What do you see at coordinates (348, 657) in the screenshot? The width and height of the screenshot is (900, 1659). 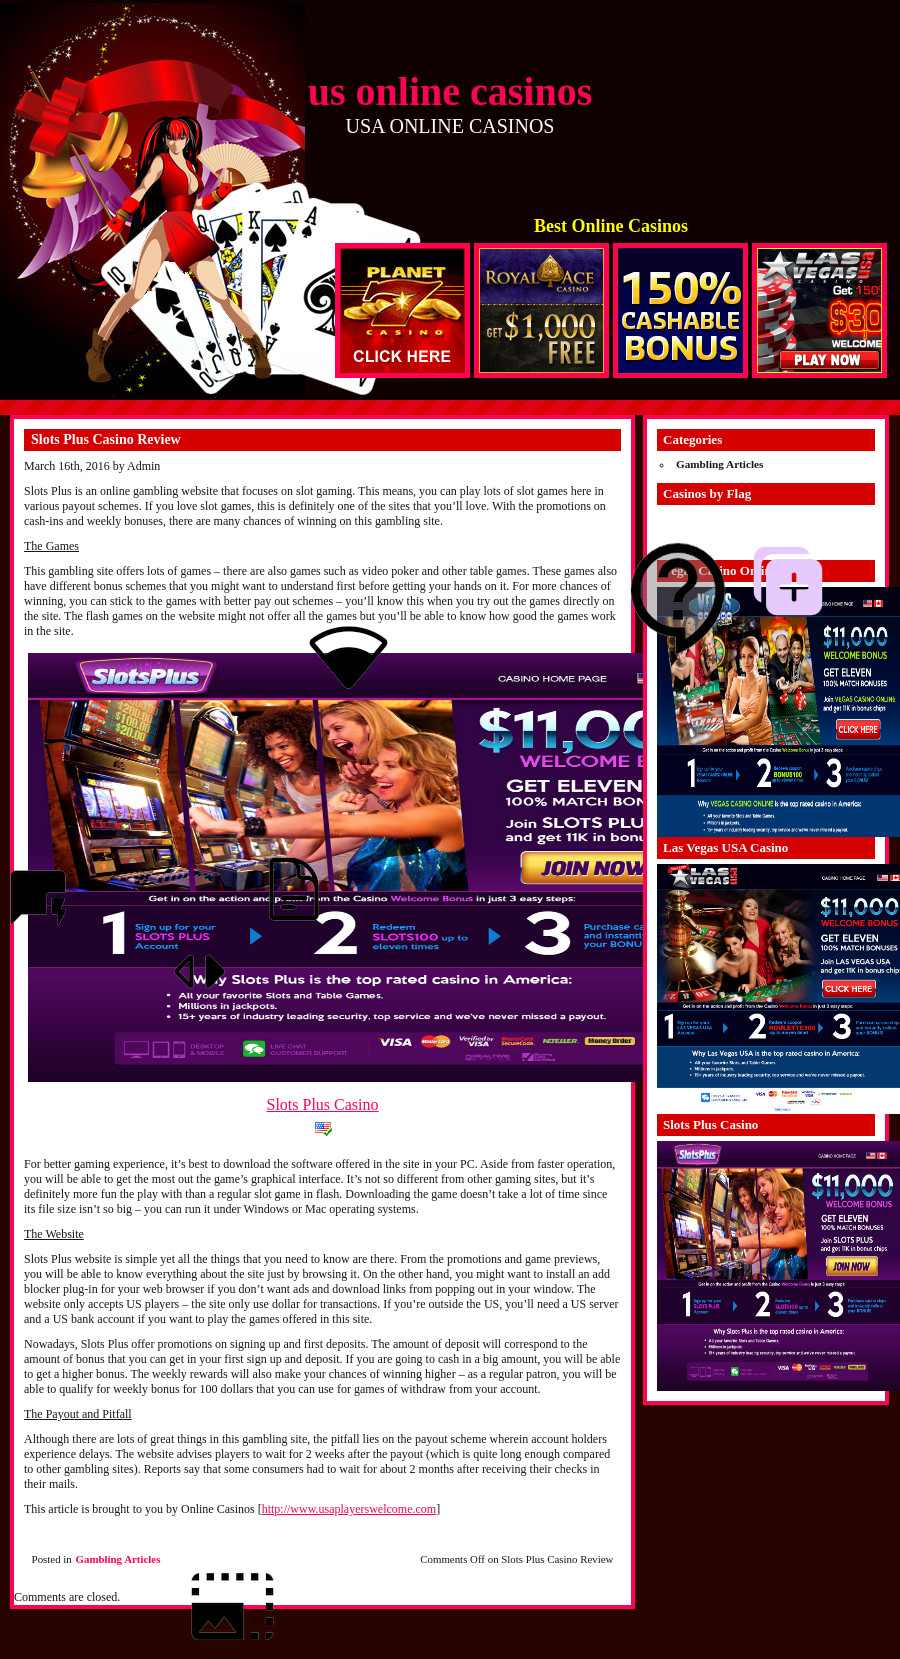 I see `indicates moderate wifi signal strength` at bounding box center [348, 657].